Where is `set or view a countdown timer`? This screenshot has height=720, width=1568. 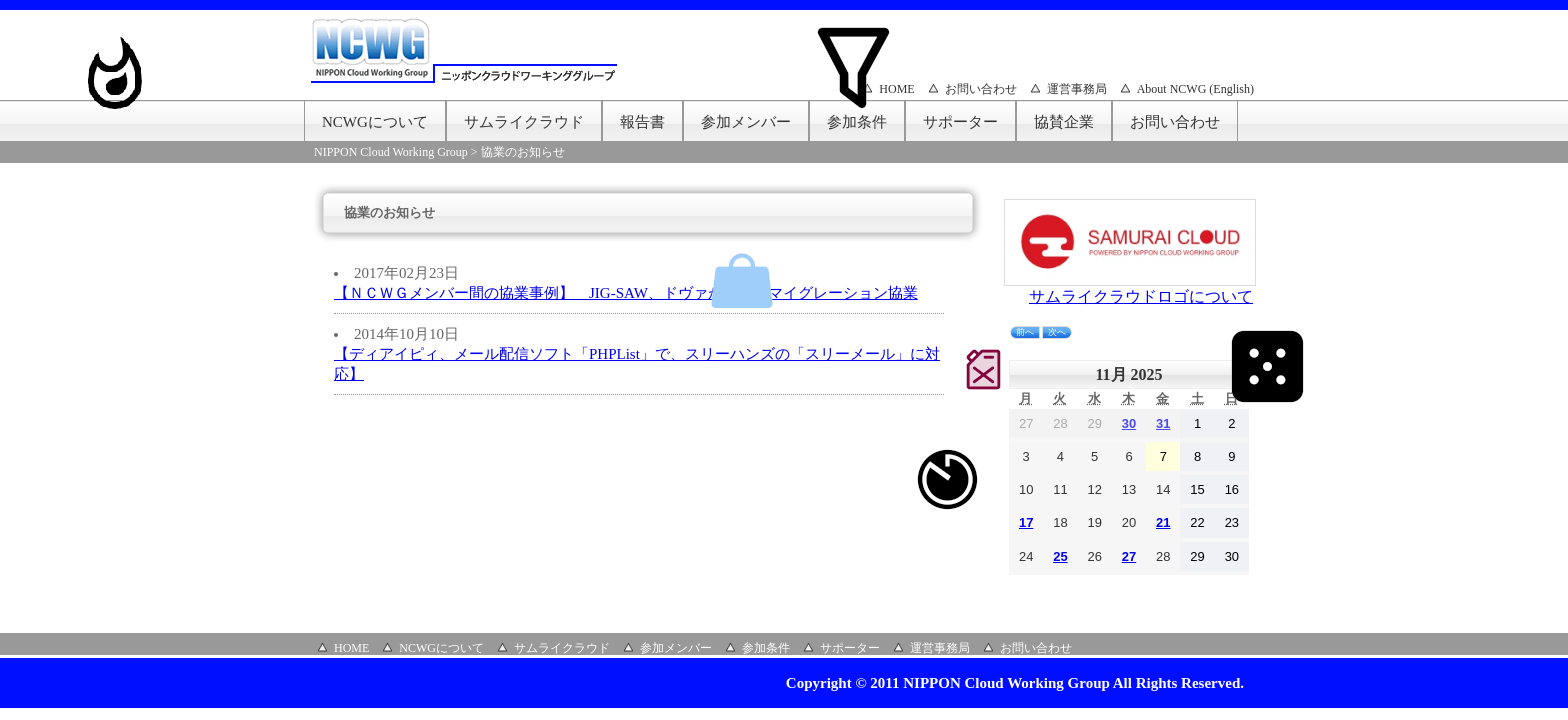 set or view a countdown timer is located at coordinates (947, 479).